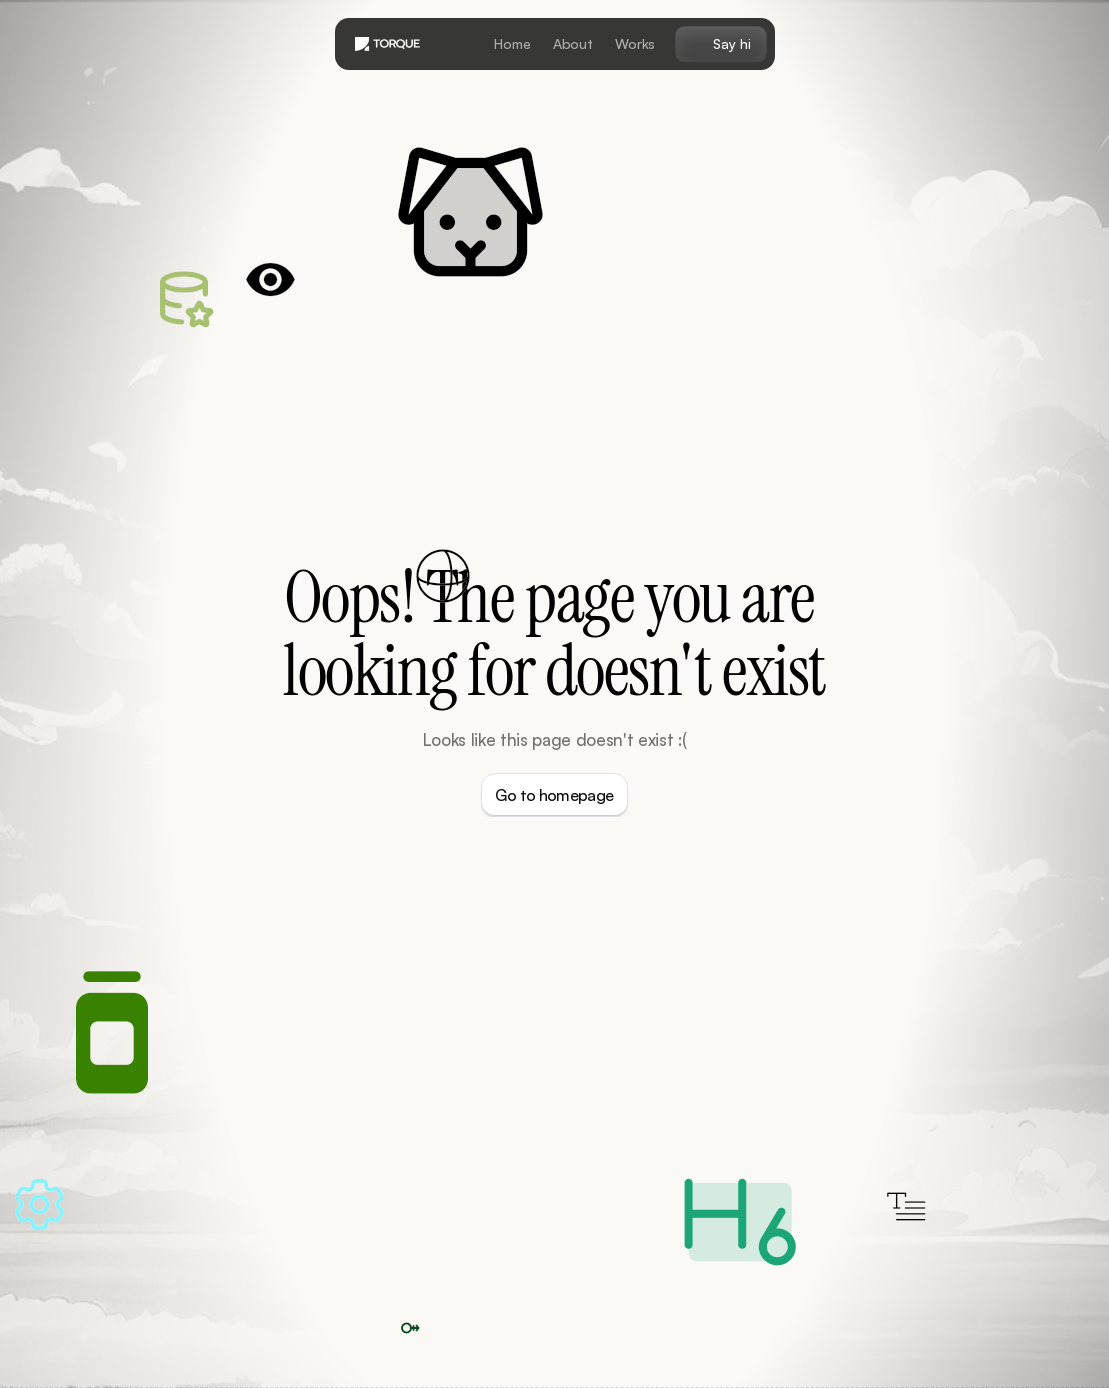 Image resolution: width=1109 pixels, height=1388 pixels. What do you see at coordinates (734, 1220) in the screenshot?
I see `format text as heading level 6` at bounding box center [734, 1220].